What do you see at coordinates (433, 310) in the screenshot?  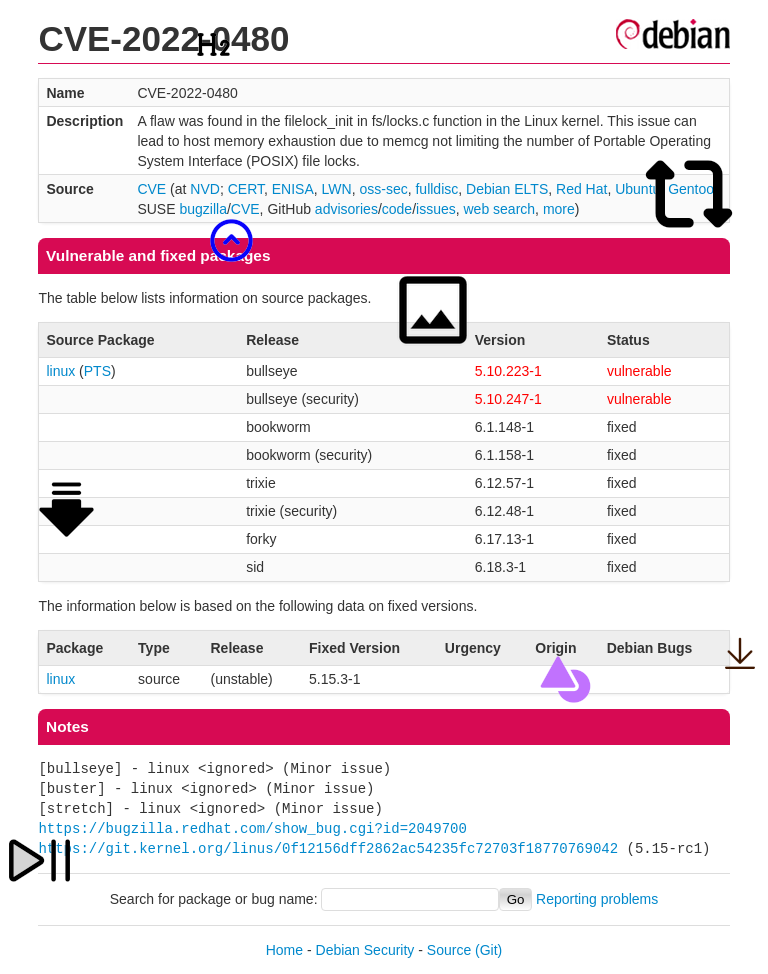 I see `view photos or images` at bounding box center [433, 310].